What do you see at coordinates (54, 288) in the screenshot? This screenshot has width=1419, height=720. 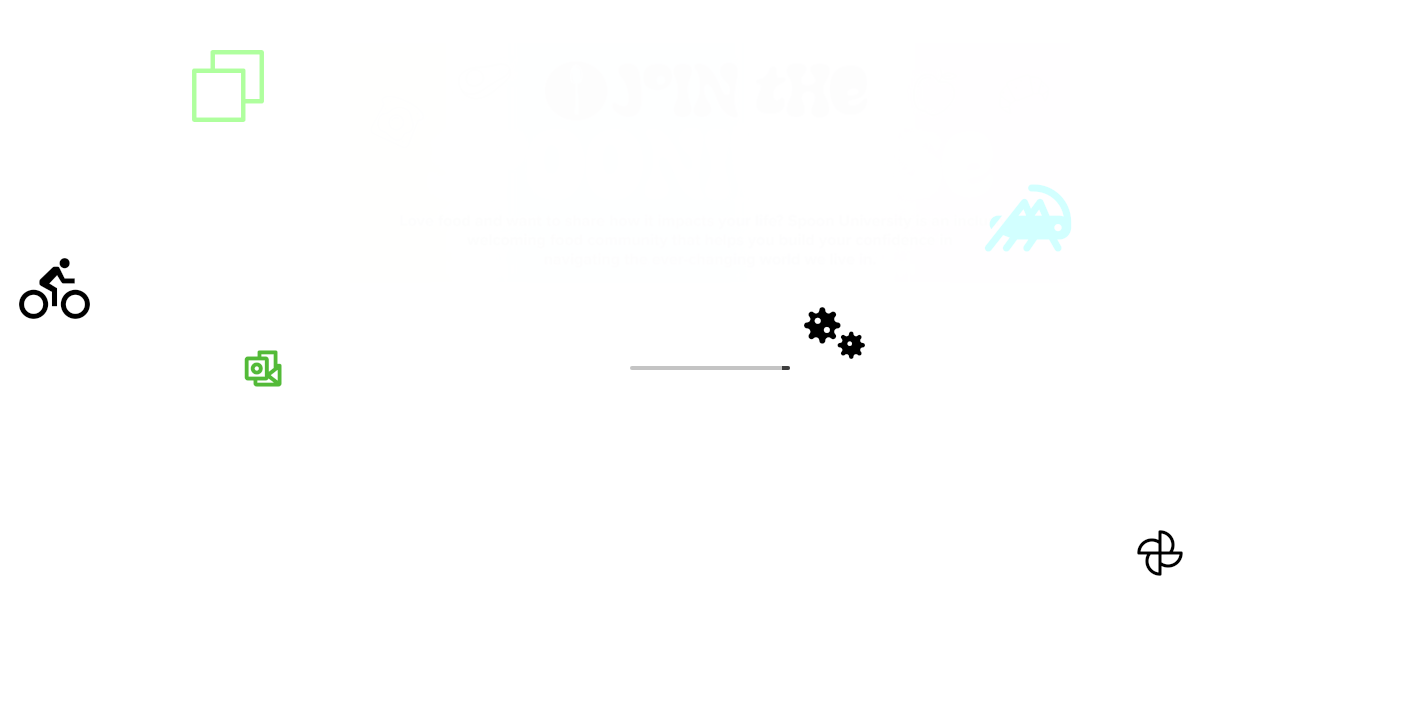 I see `access bike-related features or cycling mode` at bounding box center [54, 288].